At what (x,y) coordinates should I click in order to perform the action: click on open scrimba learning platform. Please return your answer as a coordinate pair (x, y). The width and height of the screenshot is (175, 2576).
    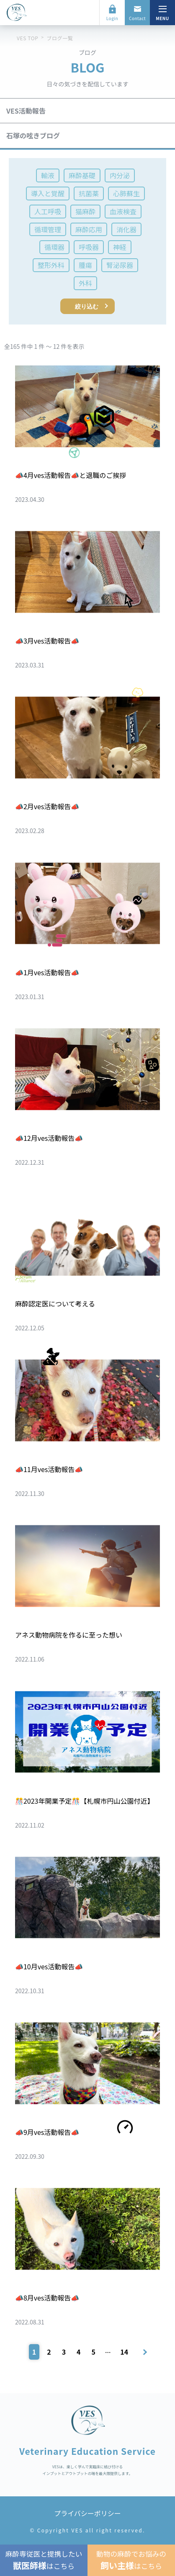
    Looking at the image, I should click on (57, 940).